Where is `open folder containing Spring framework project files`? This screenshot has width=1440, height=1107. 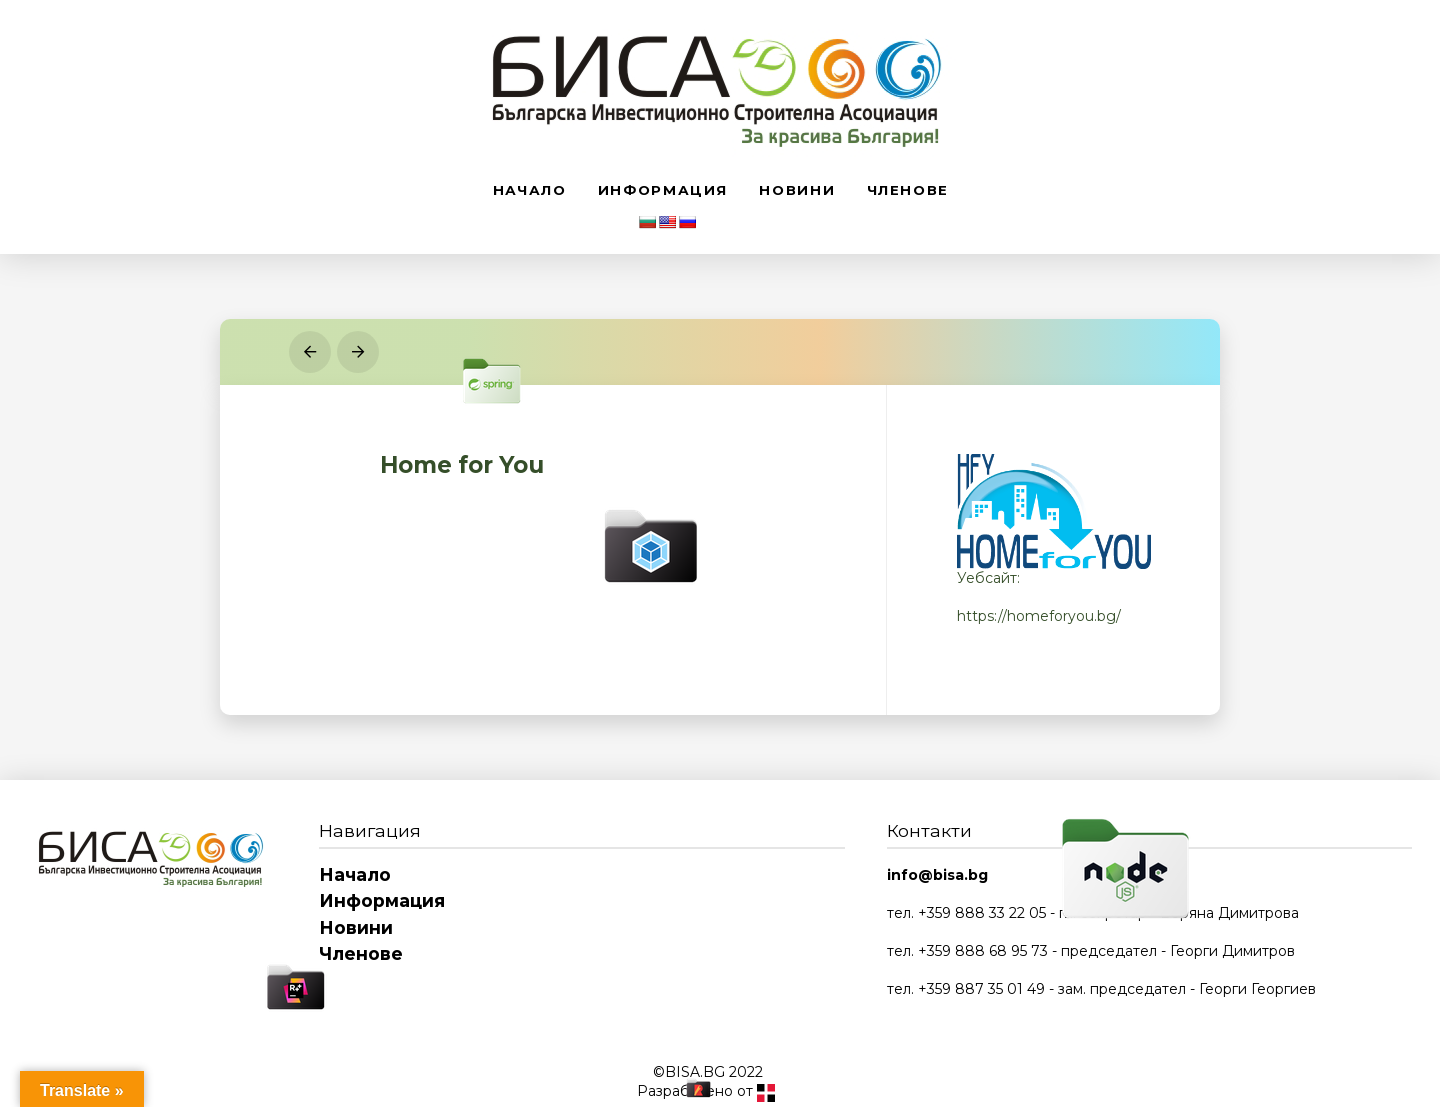
open folder containing Spring framework project files is located at coordinates (491, 382).